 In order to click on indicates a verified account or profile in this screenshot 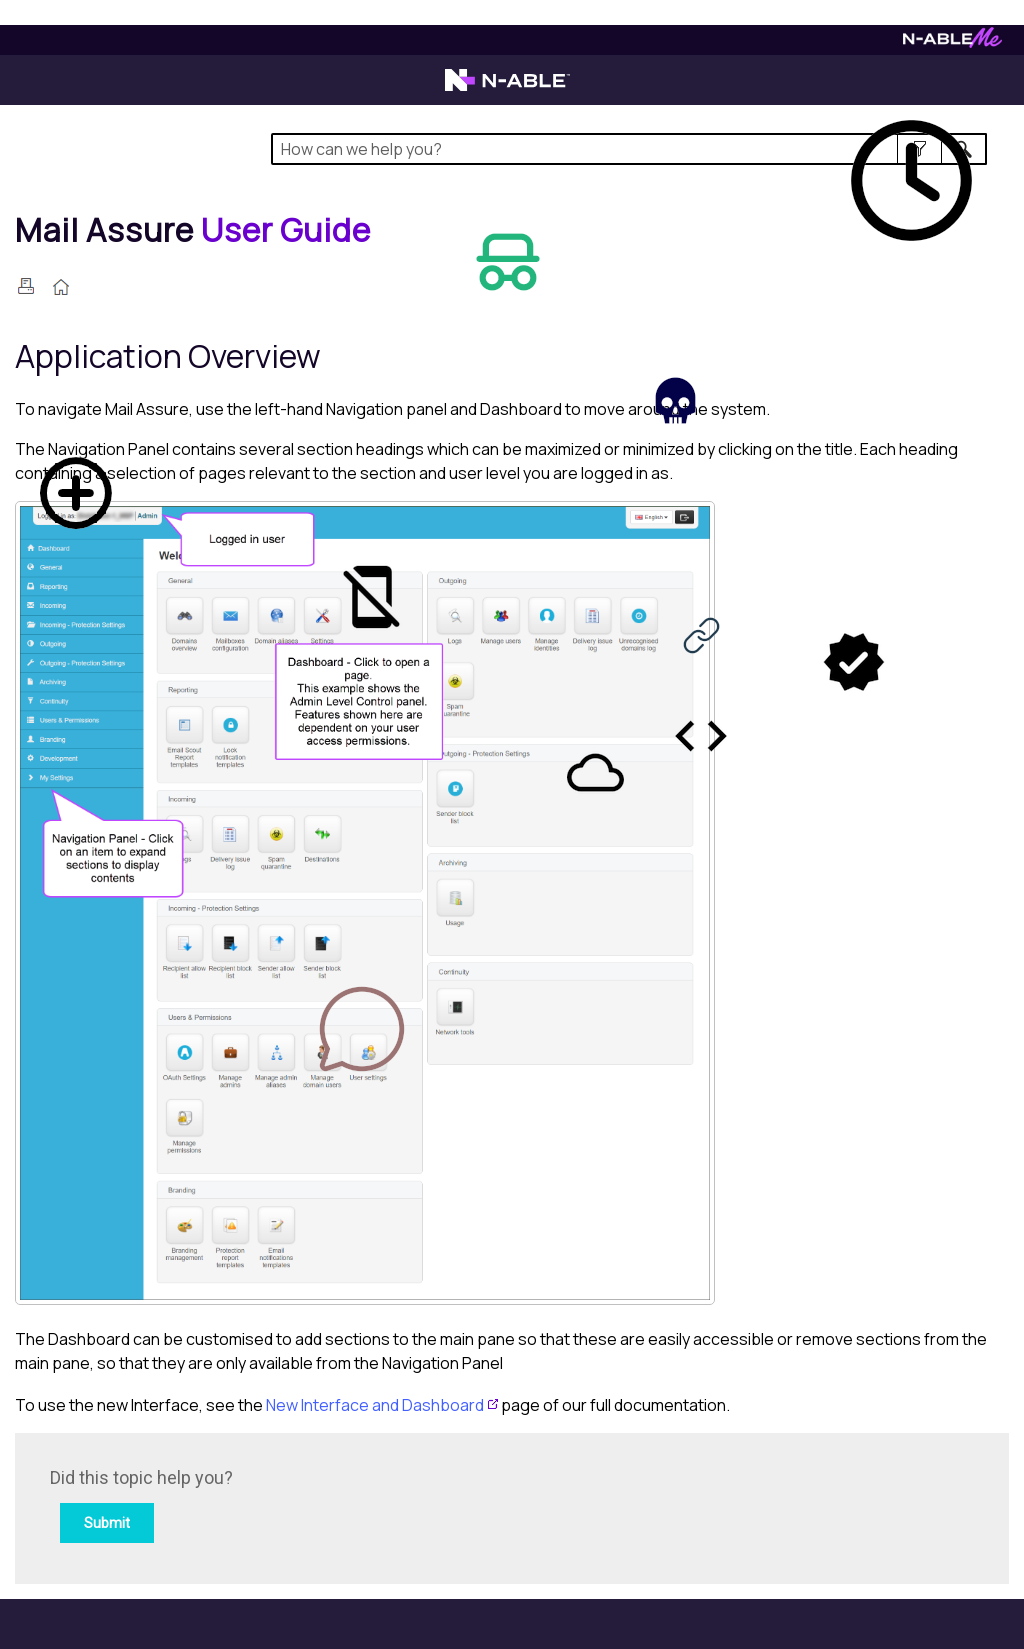, I will do `click(854, 662)`.